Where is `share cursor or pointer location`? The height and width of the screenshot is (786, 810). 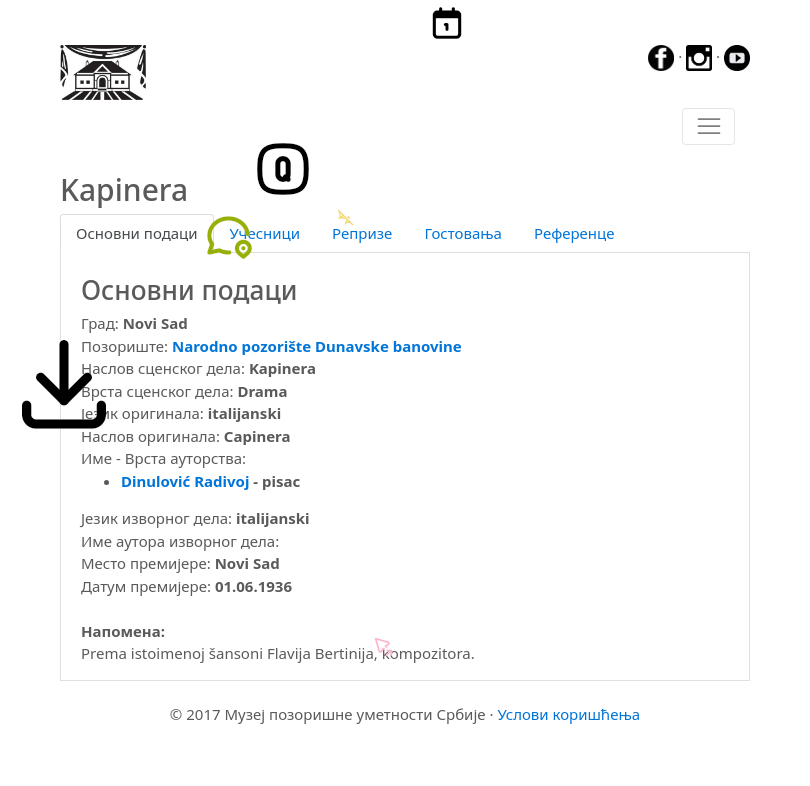
share cursor or pointer location is located at coordinates (383, 646).